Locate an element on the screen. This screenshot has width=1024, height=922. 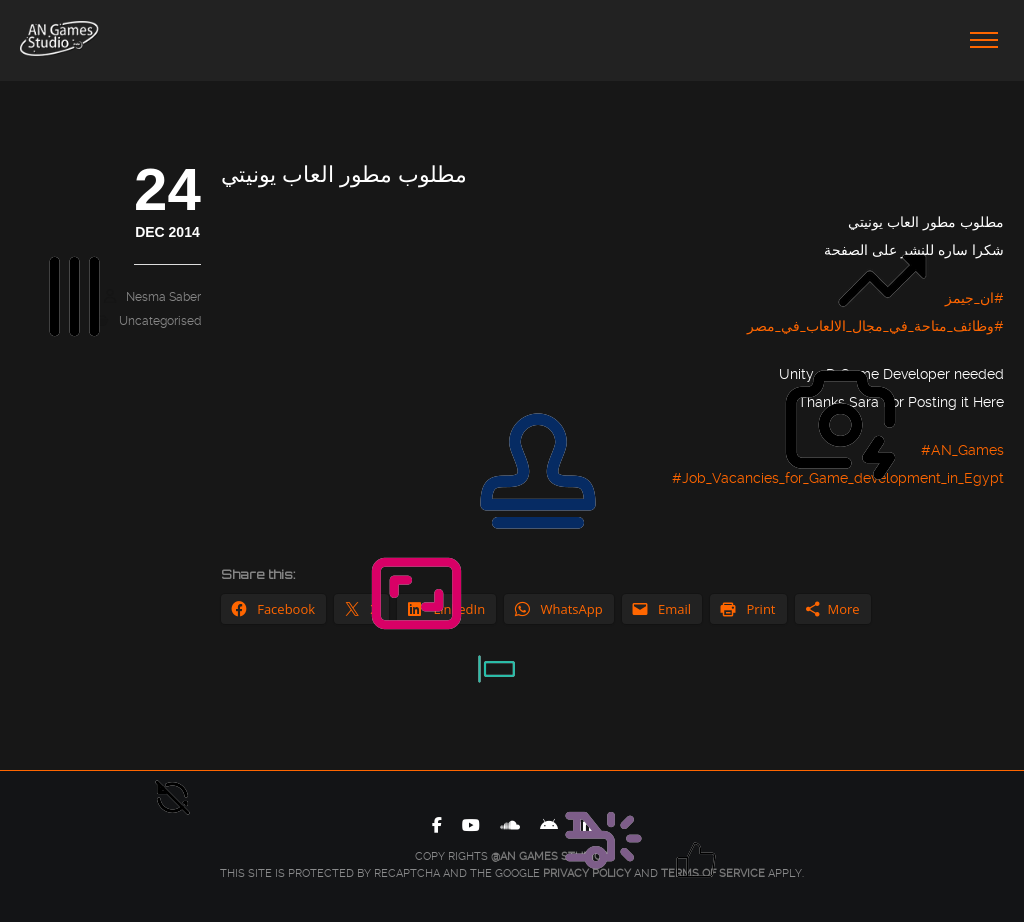
align text or content to the left is located at coordinates (496, 669).